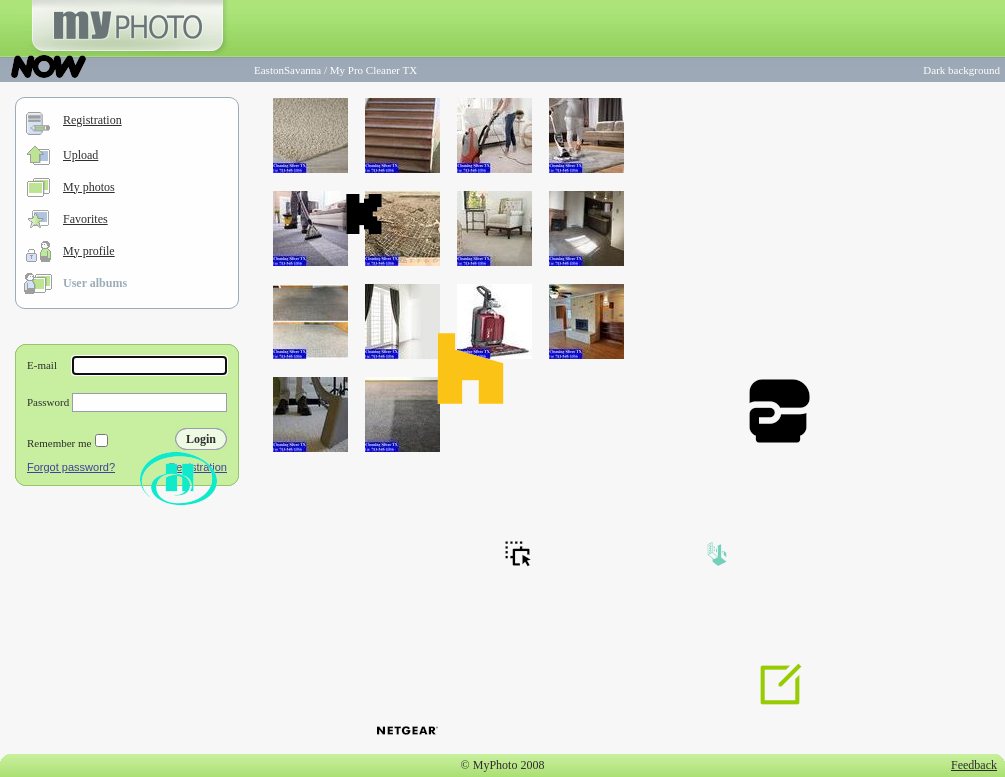  I want to click on open the Houzz app, so click(470, 368).